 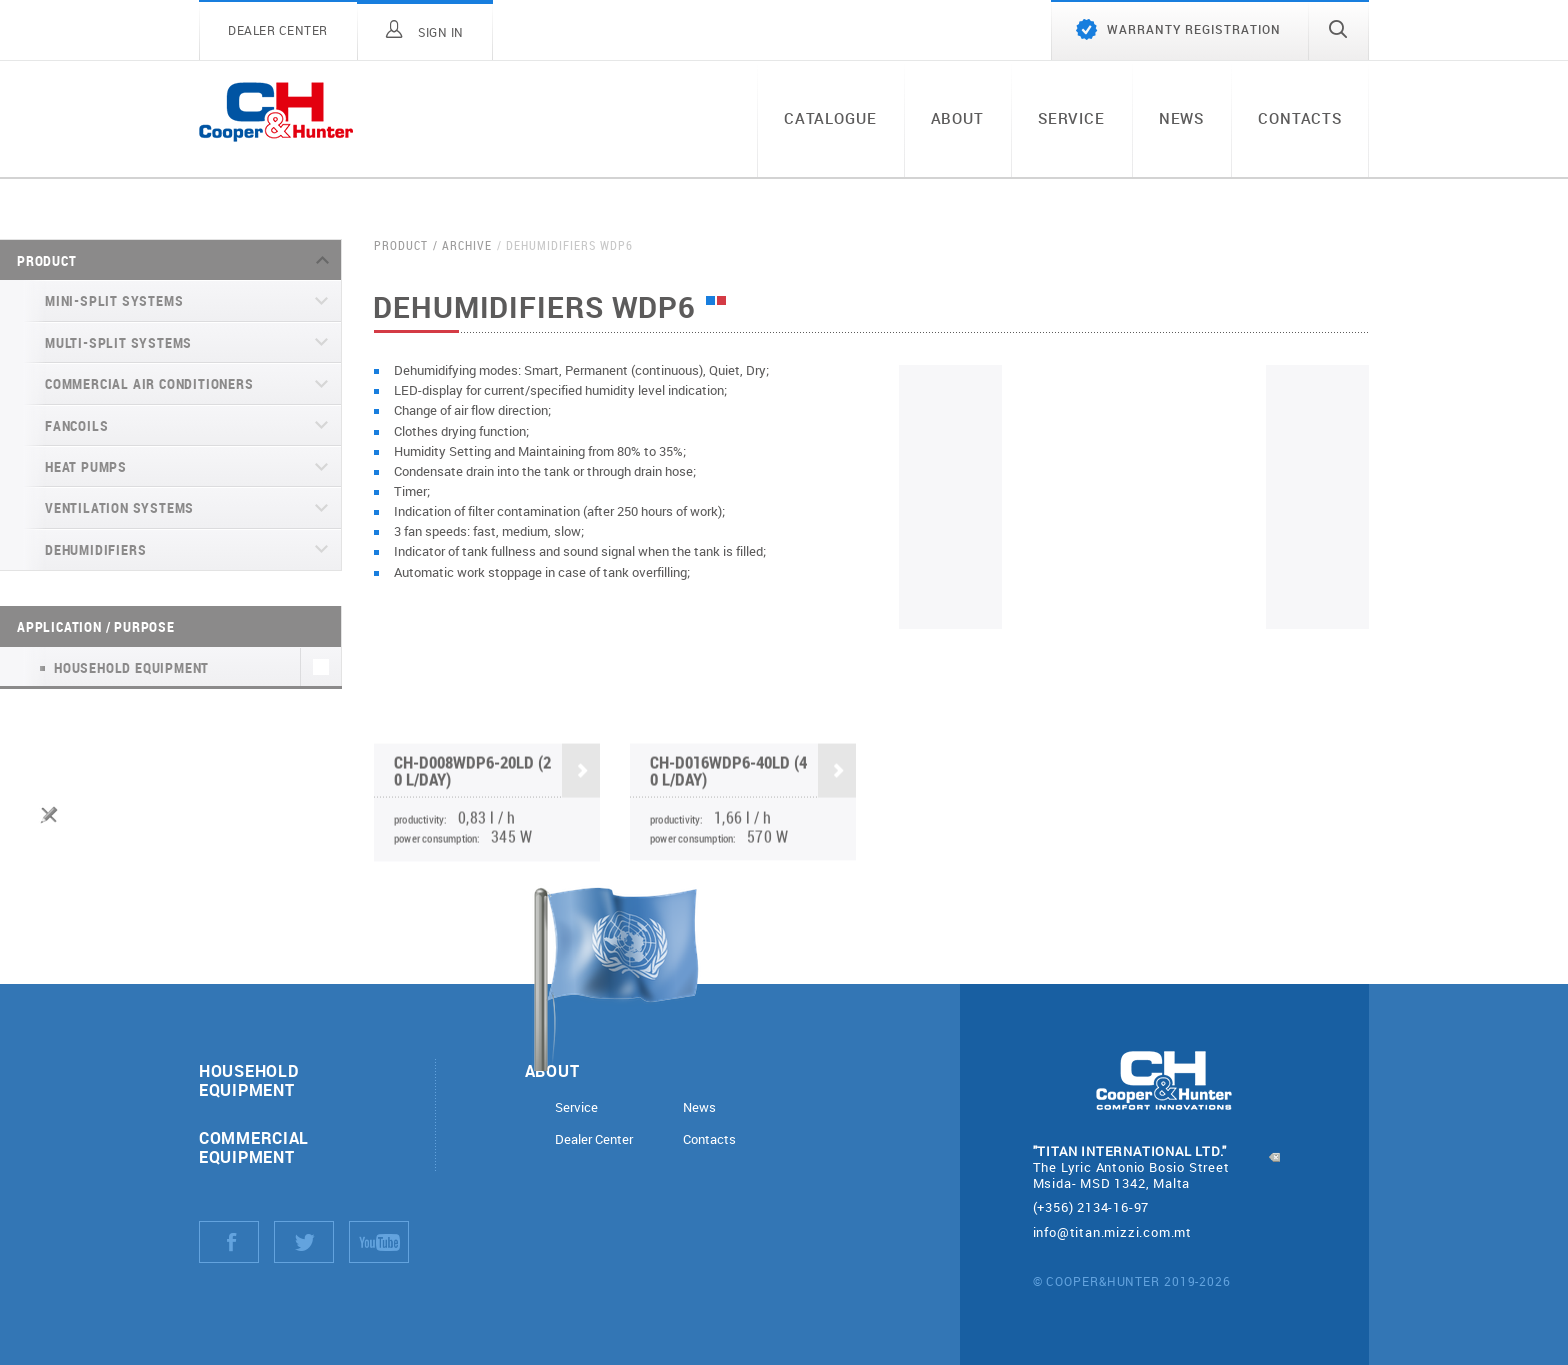 What do you see at coordinates (1274, 1157) in the screenshot?
I see `clear or delete entered text` at bounding box center [1274, 1157].